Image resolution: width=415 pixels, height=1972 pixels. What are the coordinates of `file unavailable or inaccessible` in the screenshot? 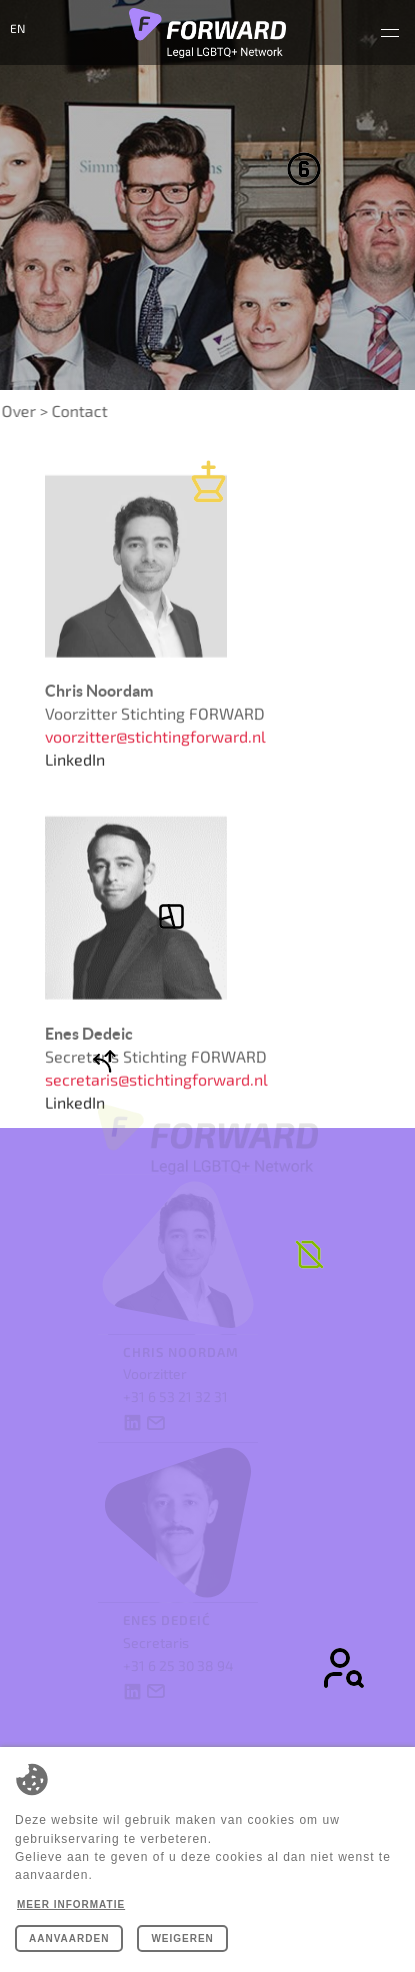 It's located at (309, 1254).